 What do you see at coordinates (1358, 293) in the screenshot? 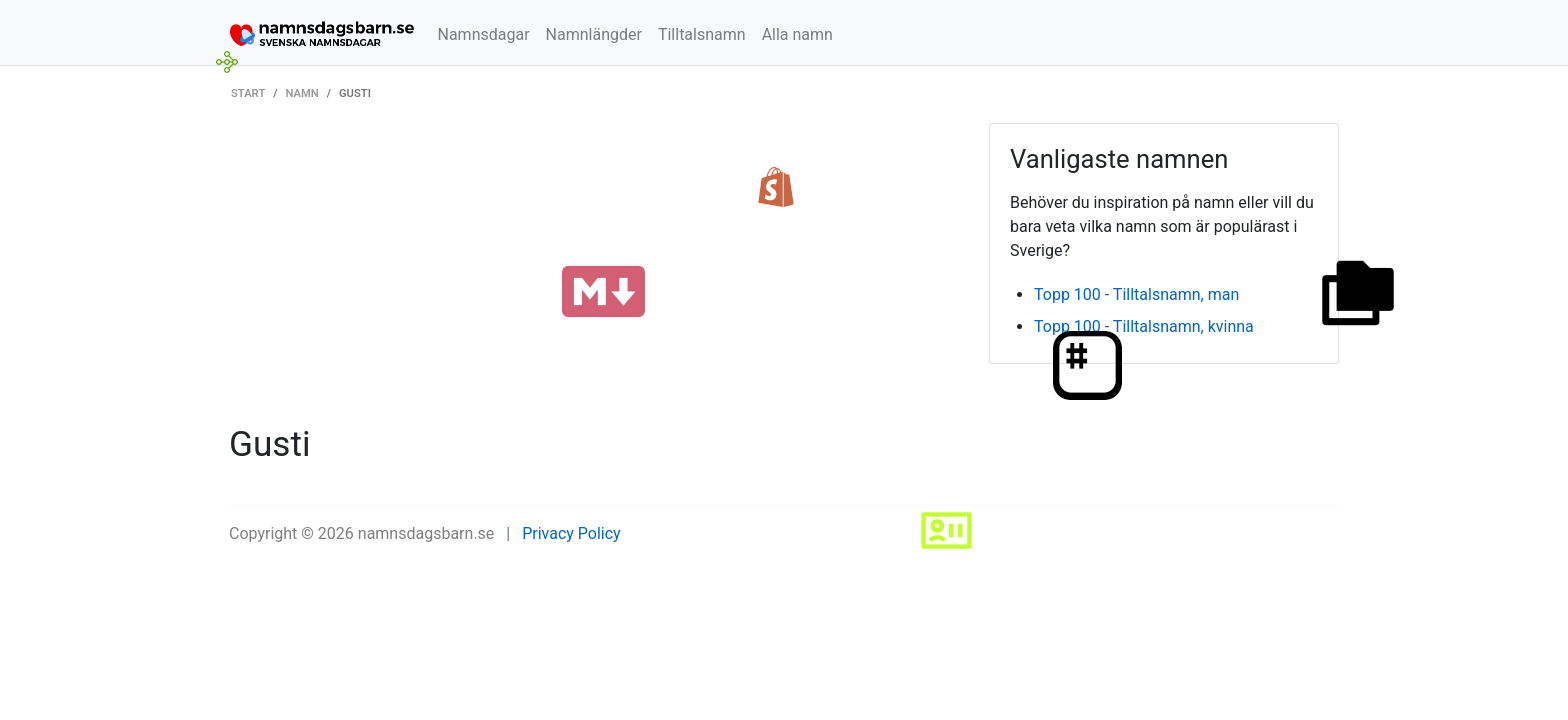
I see `access your folders` at bounding box center [1358, 293].